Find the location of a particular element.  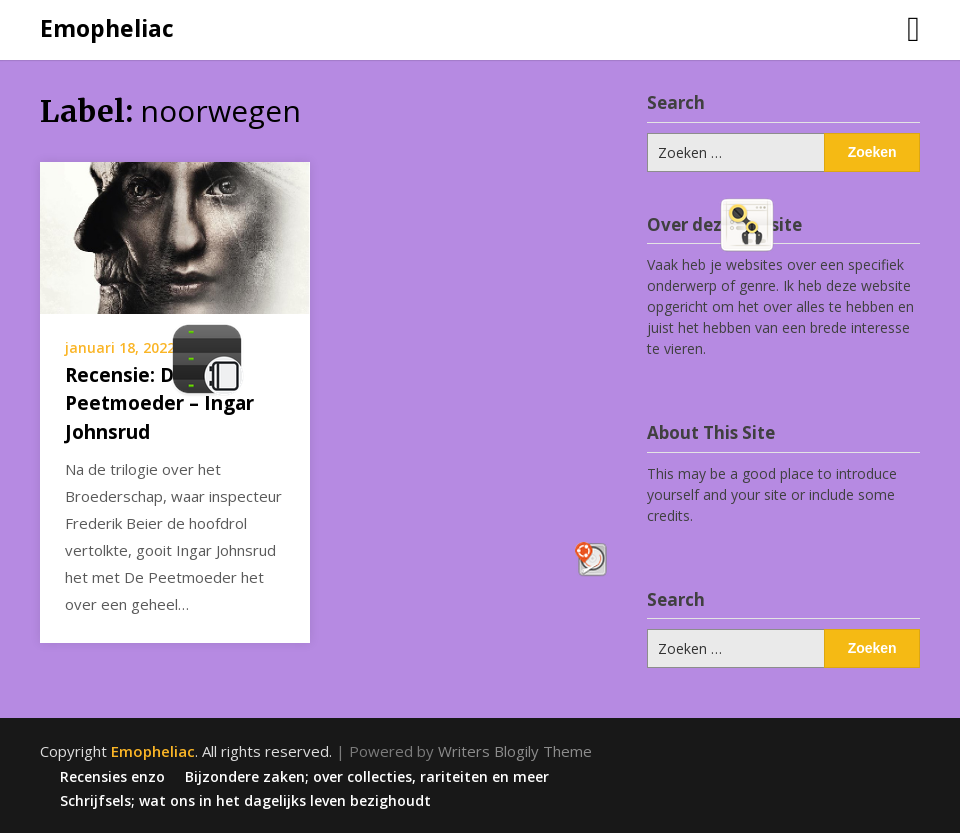

configure ldap server connection settings is located at coordinates (207, 359).